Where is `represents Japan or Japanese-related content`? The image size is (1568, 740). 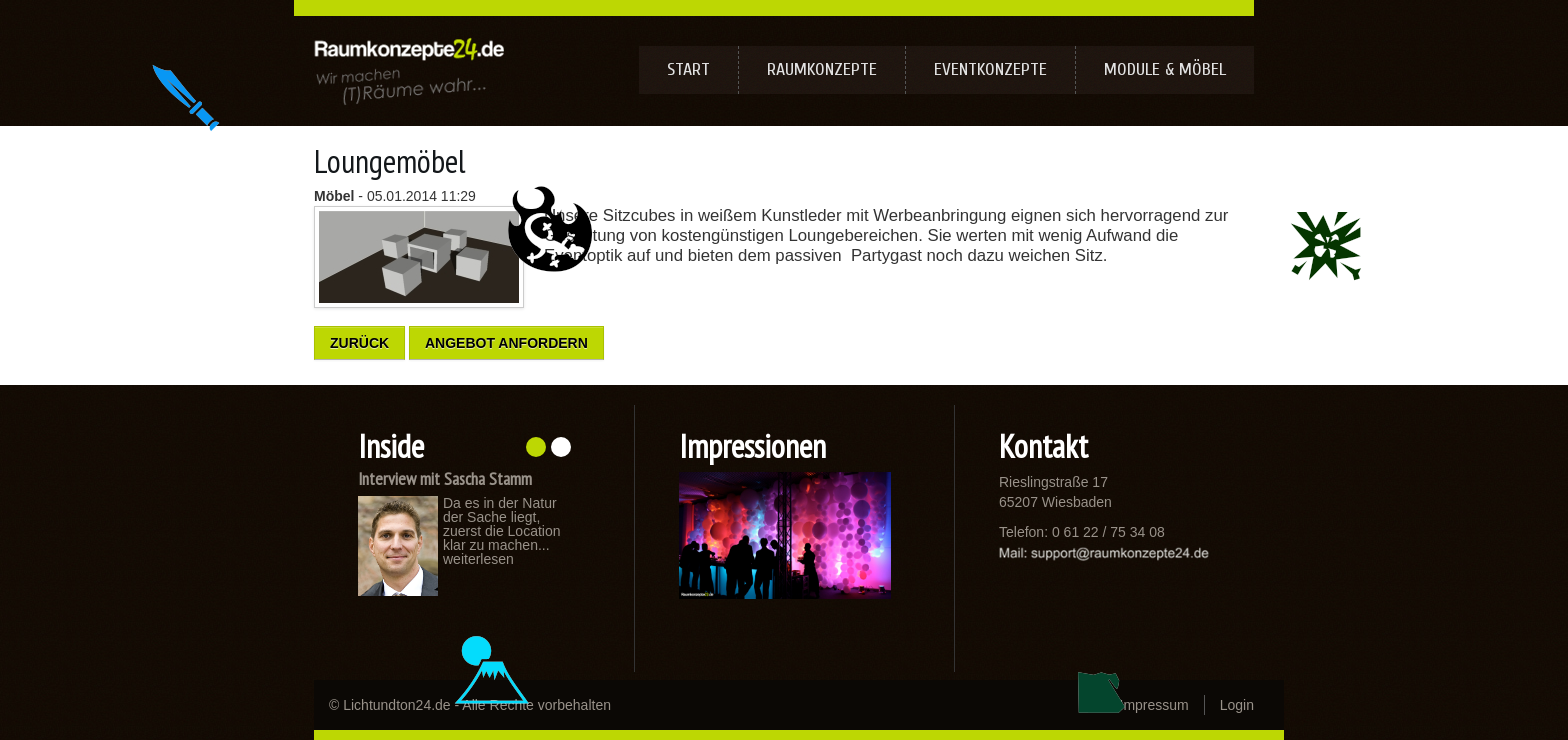
represents Japan or Japanese-related content is located at coordinates (492, 668).